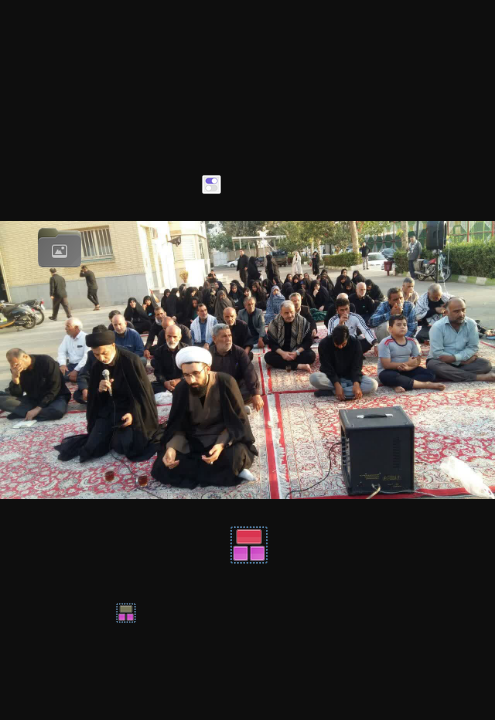 The image size is (495, 720). Describe the element at coordinates (59, 247) in the screenshot. I see `open your pictures folder` at that location.